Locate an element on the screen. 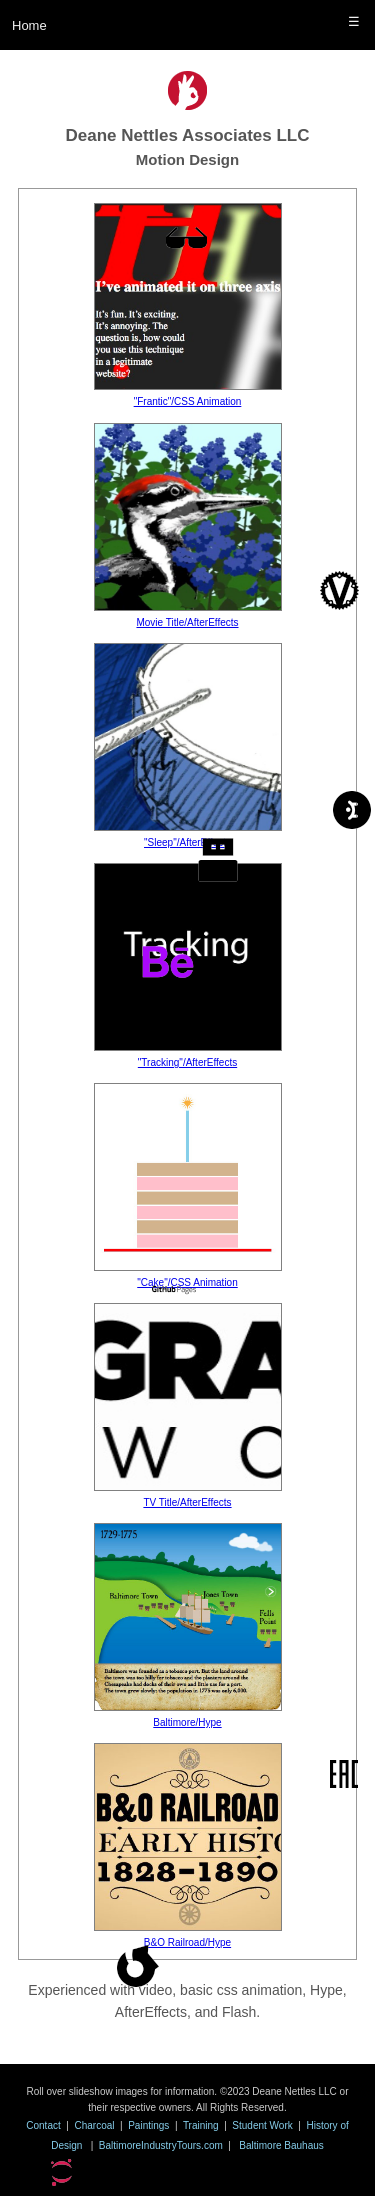 The height and width of the screenshot is (2196, 375). open vaultwarden password manager is located at coordinates (339, 590).